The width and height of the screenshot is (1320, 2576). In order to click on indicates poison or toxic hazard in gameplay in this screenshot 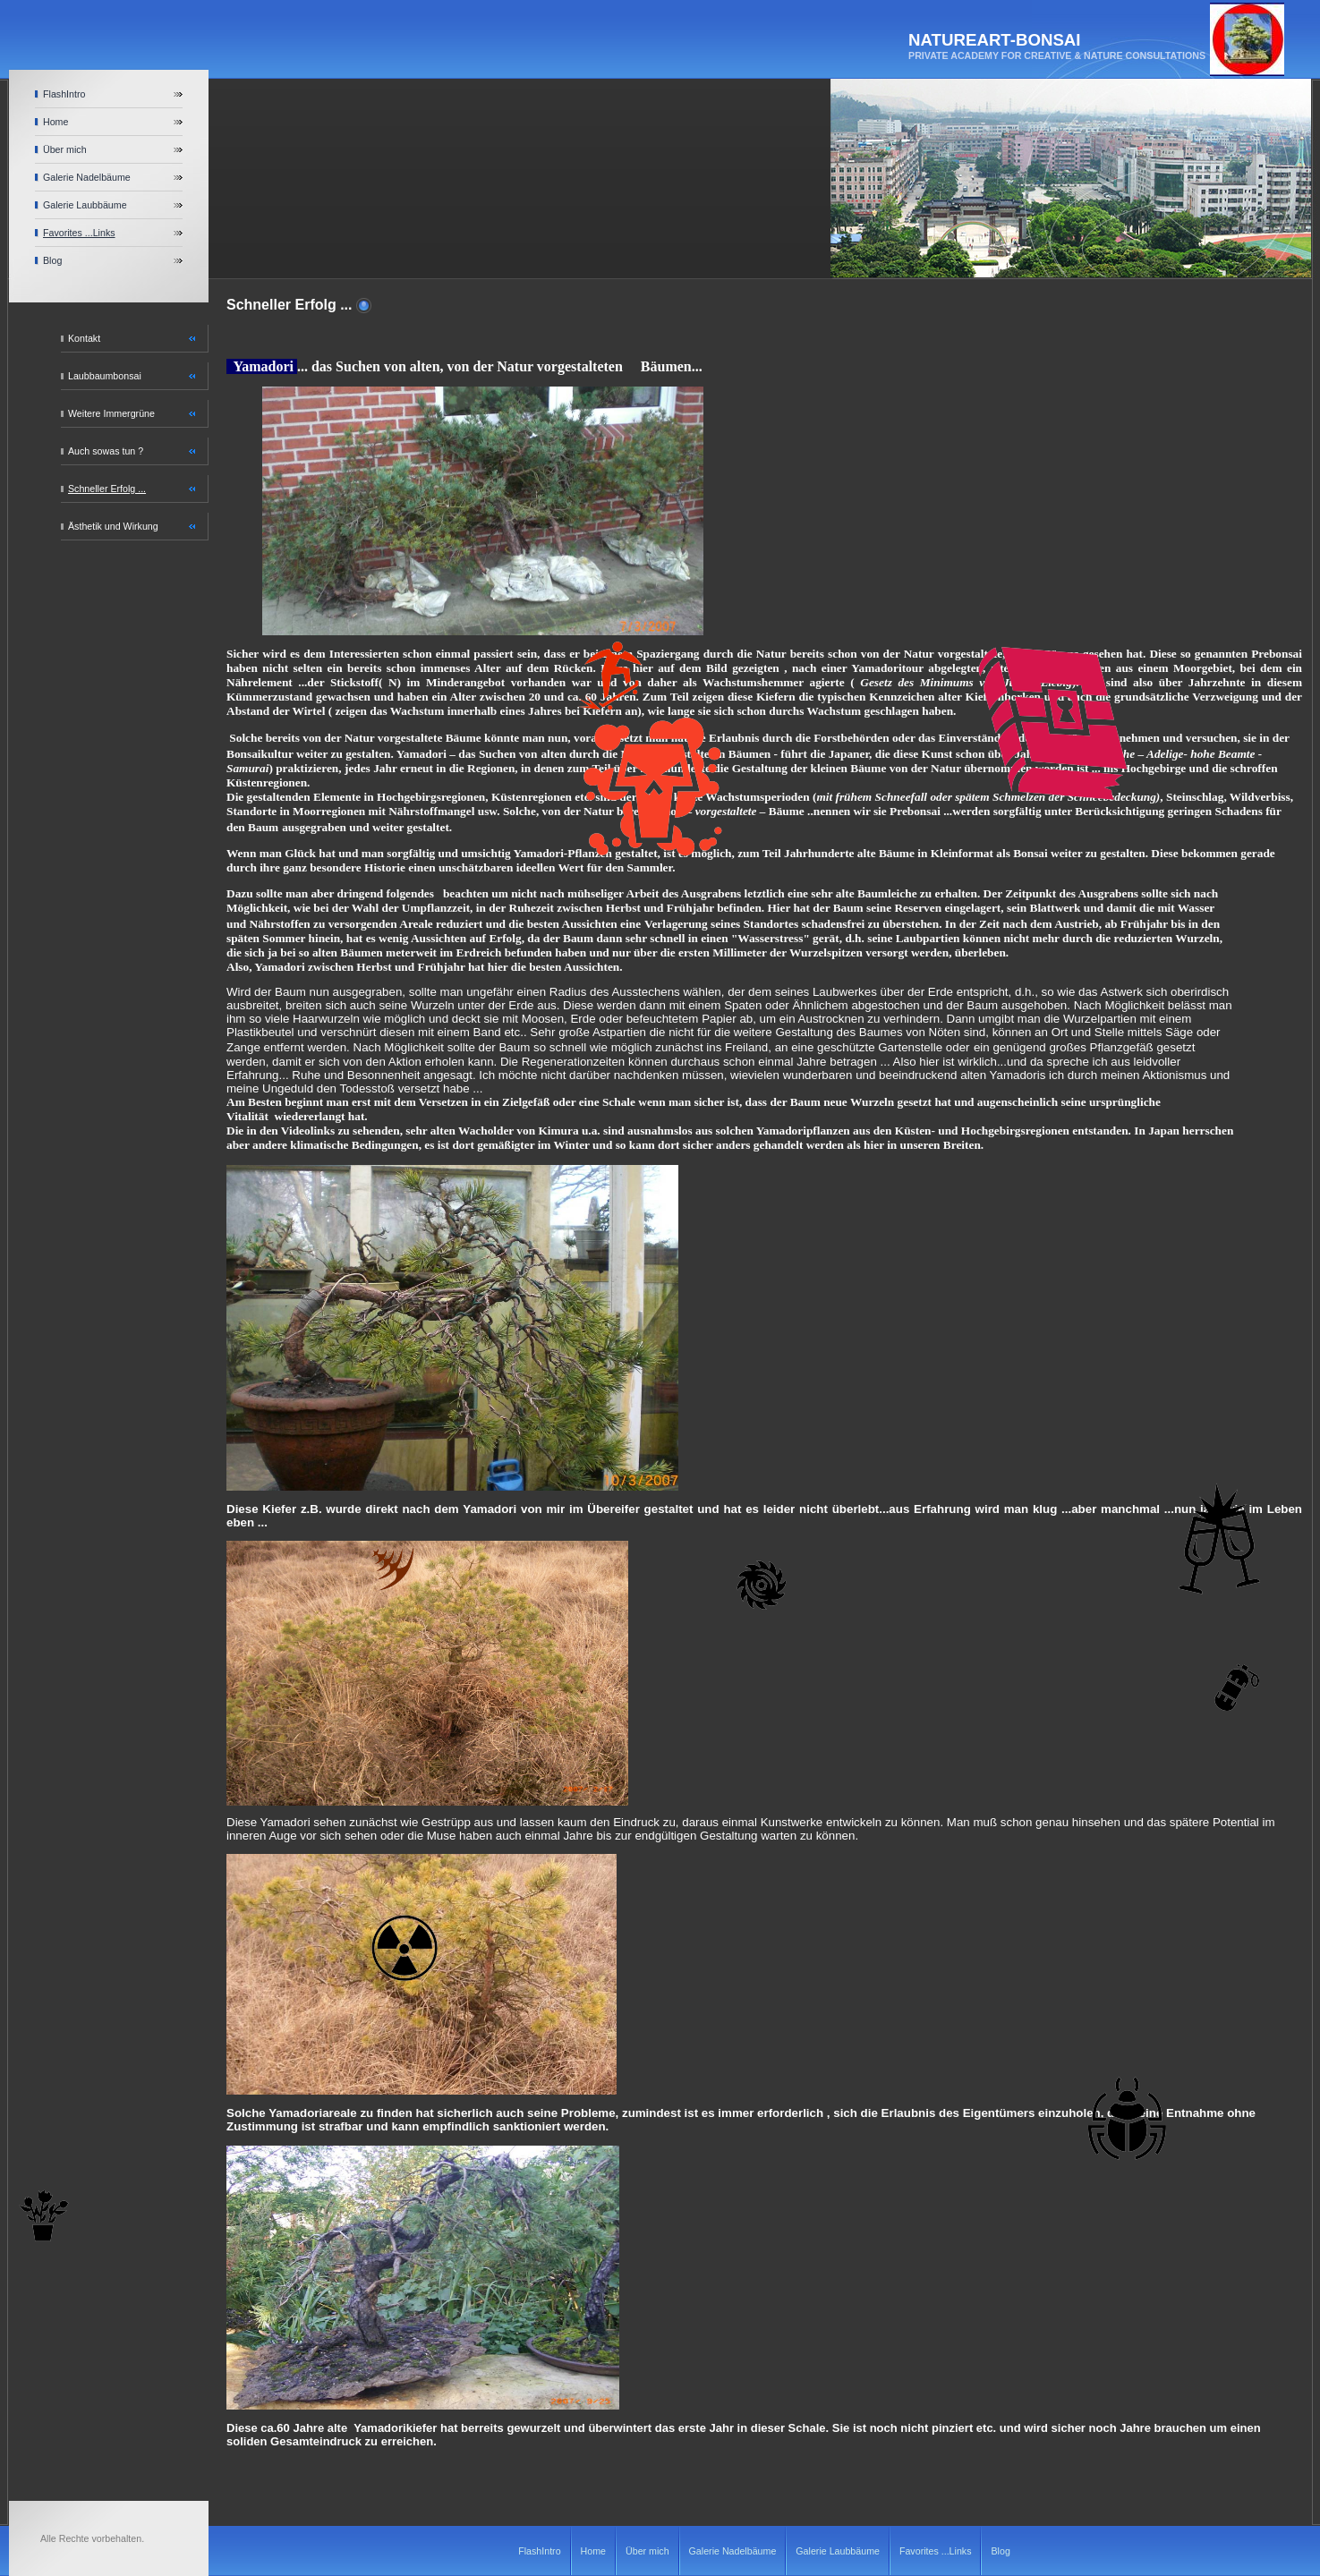, I will do `click(652, 786)`.